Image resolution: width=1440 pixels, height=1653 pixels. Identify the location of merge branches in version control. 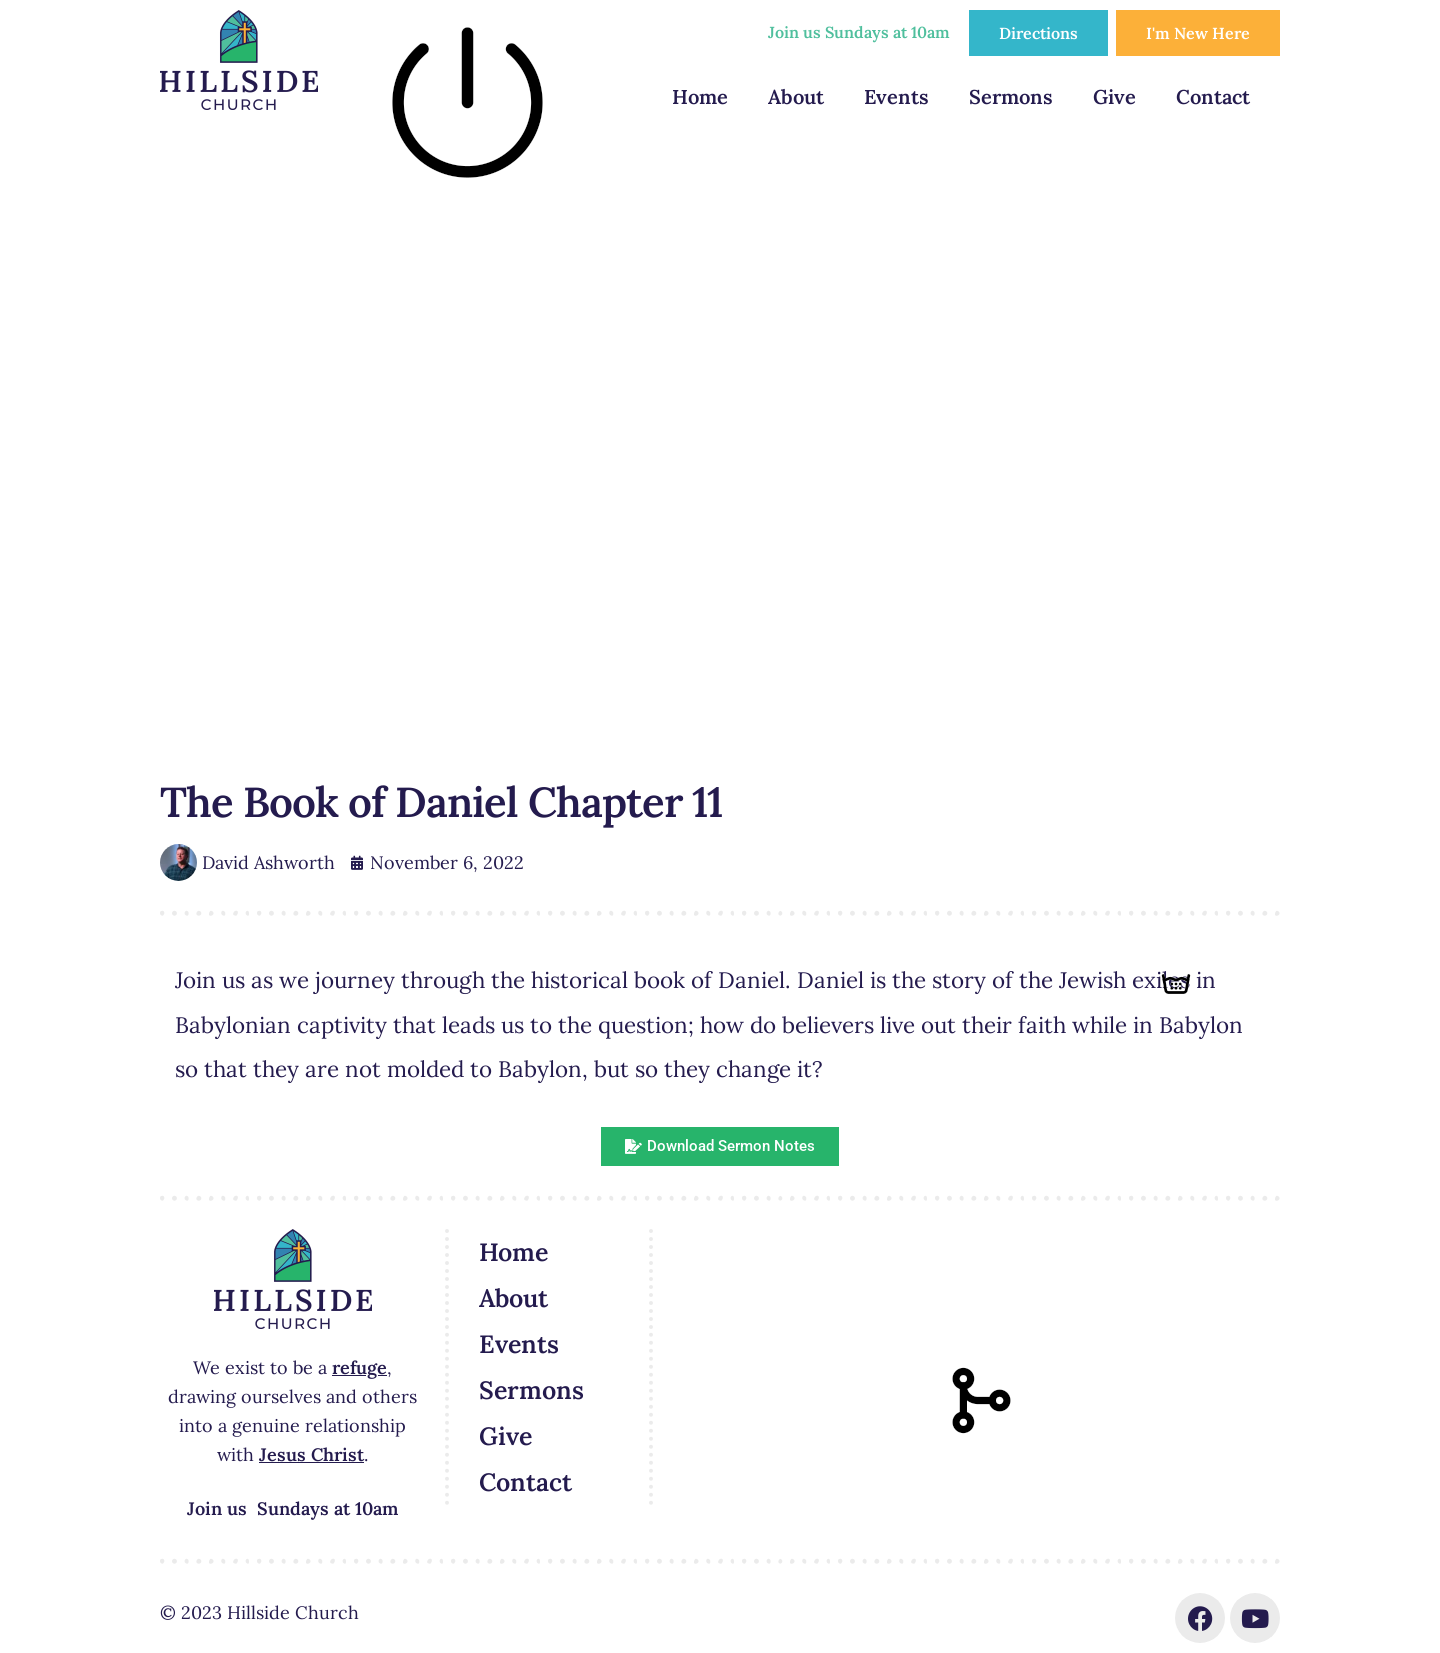
(981, 1400).